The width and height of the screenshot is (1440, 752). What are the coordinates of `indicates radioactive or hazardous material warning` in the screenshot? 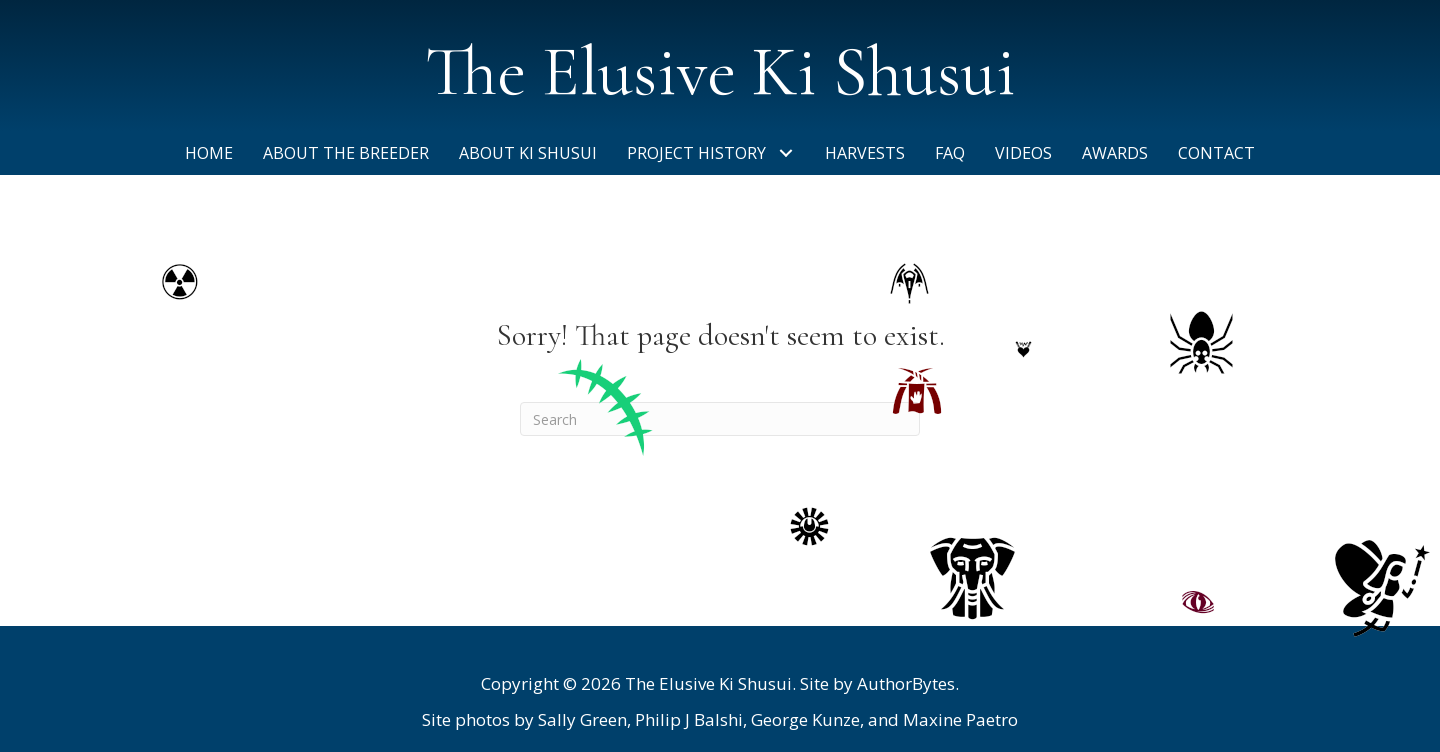 It's located at (180, 282).